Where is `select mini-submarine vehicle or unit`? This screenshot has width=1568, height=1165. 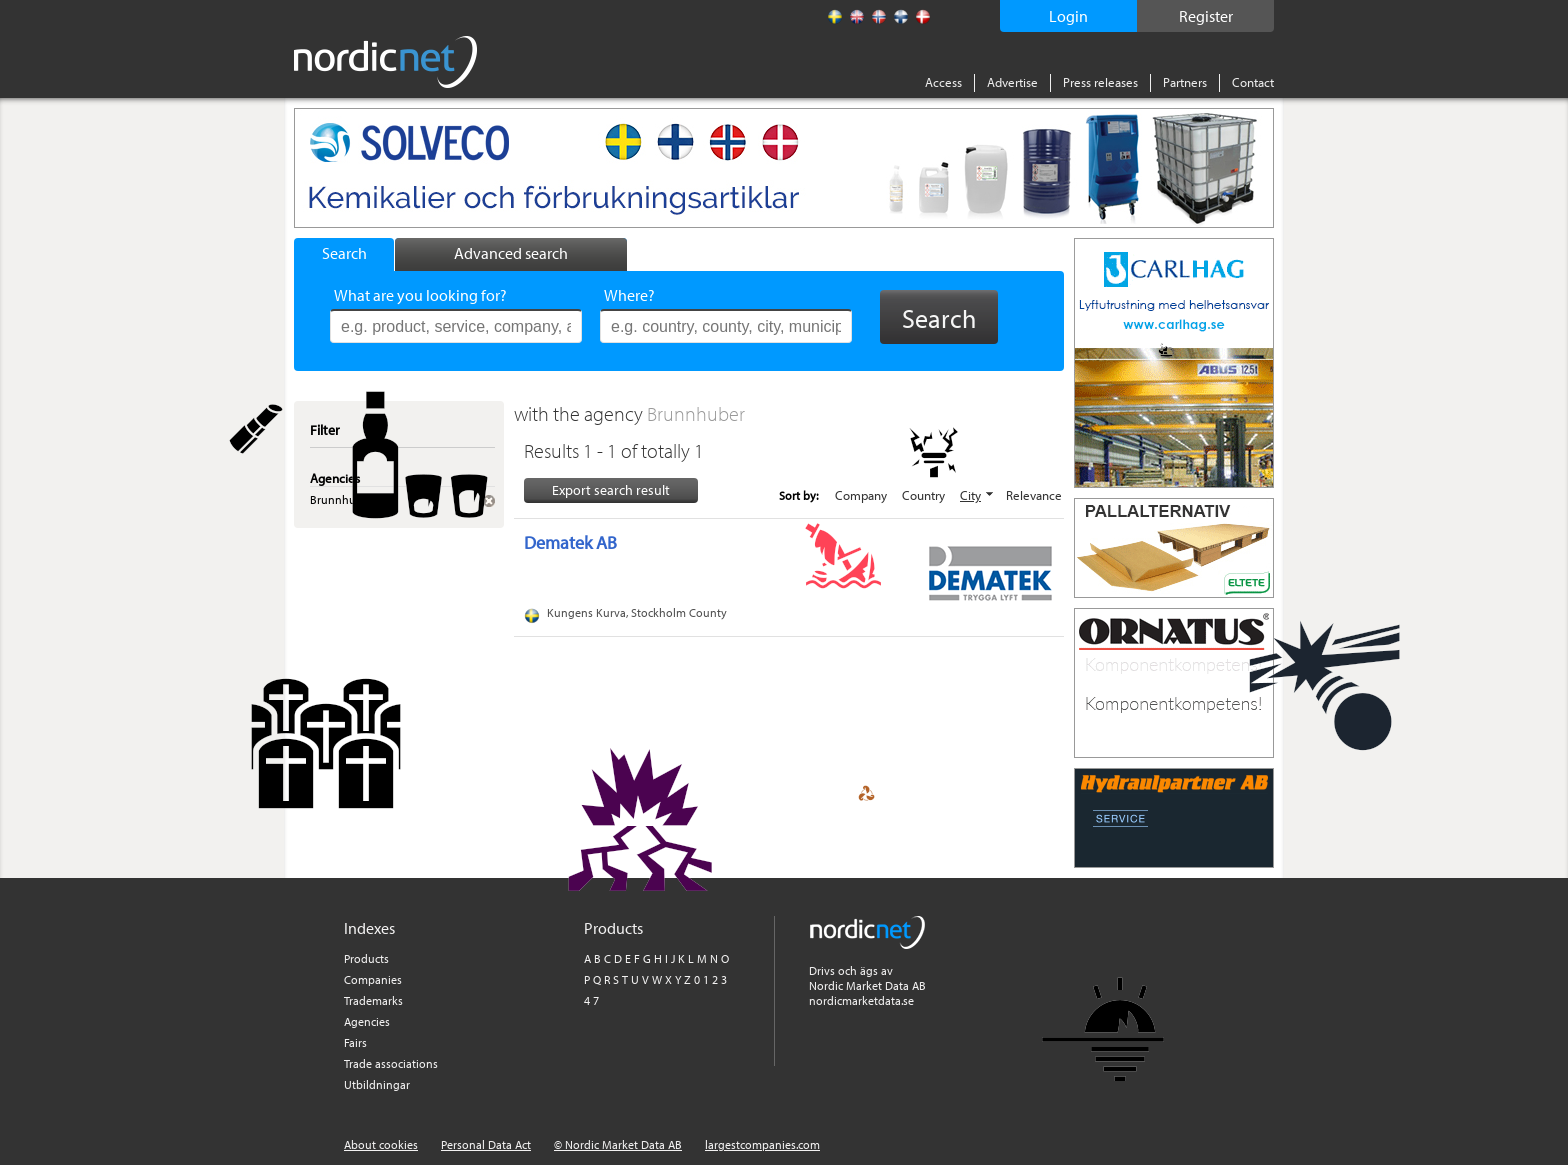
select mini-submarine vehicle or unit is located at coordinates (1166, 350).